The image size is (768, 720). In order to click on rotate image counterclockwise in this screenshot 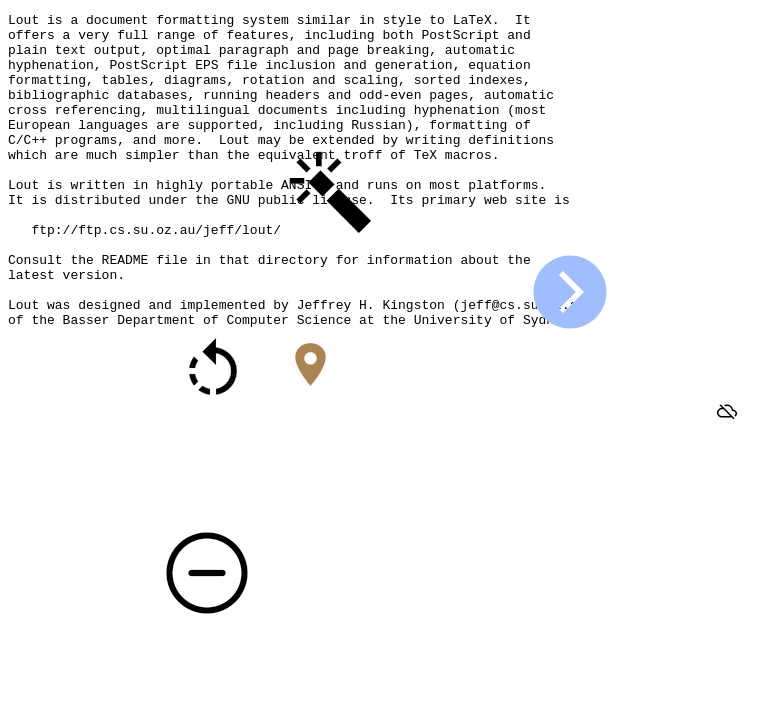, I will do `click(213, 371)`.